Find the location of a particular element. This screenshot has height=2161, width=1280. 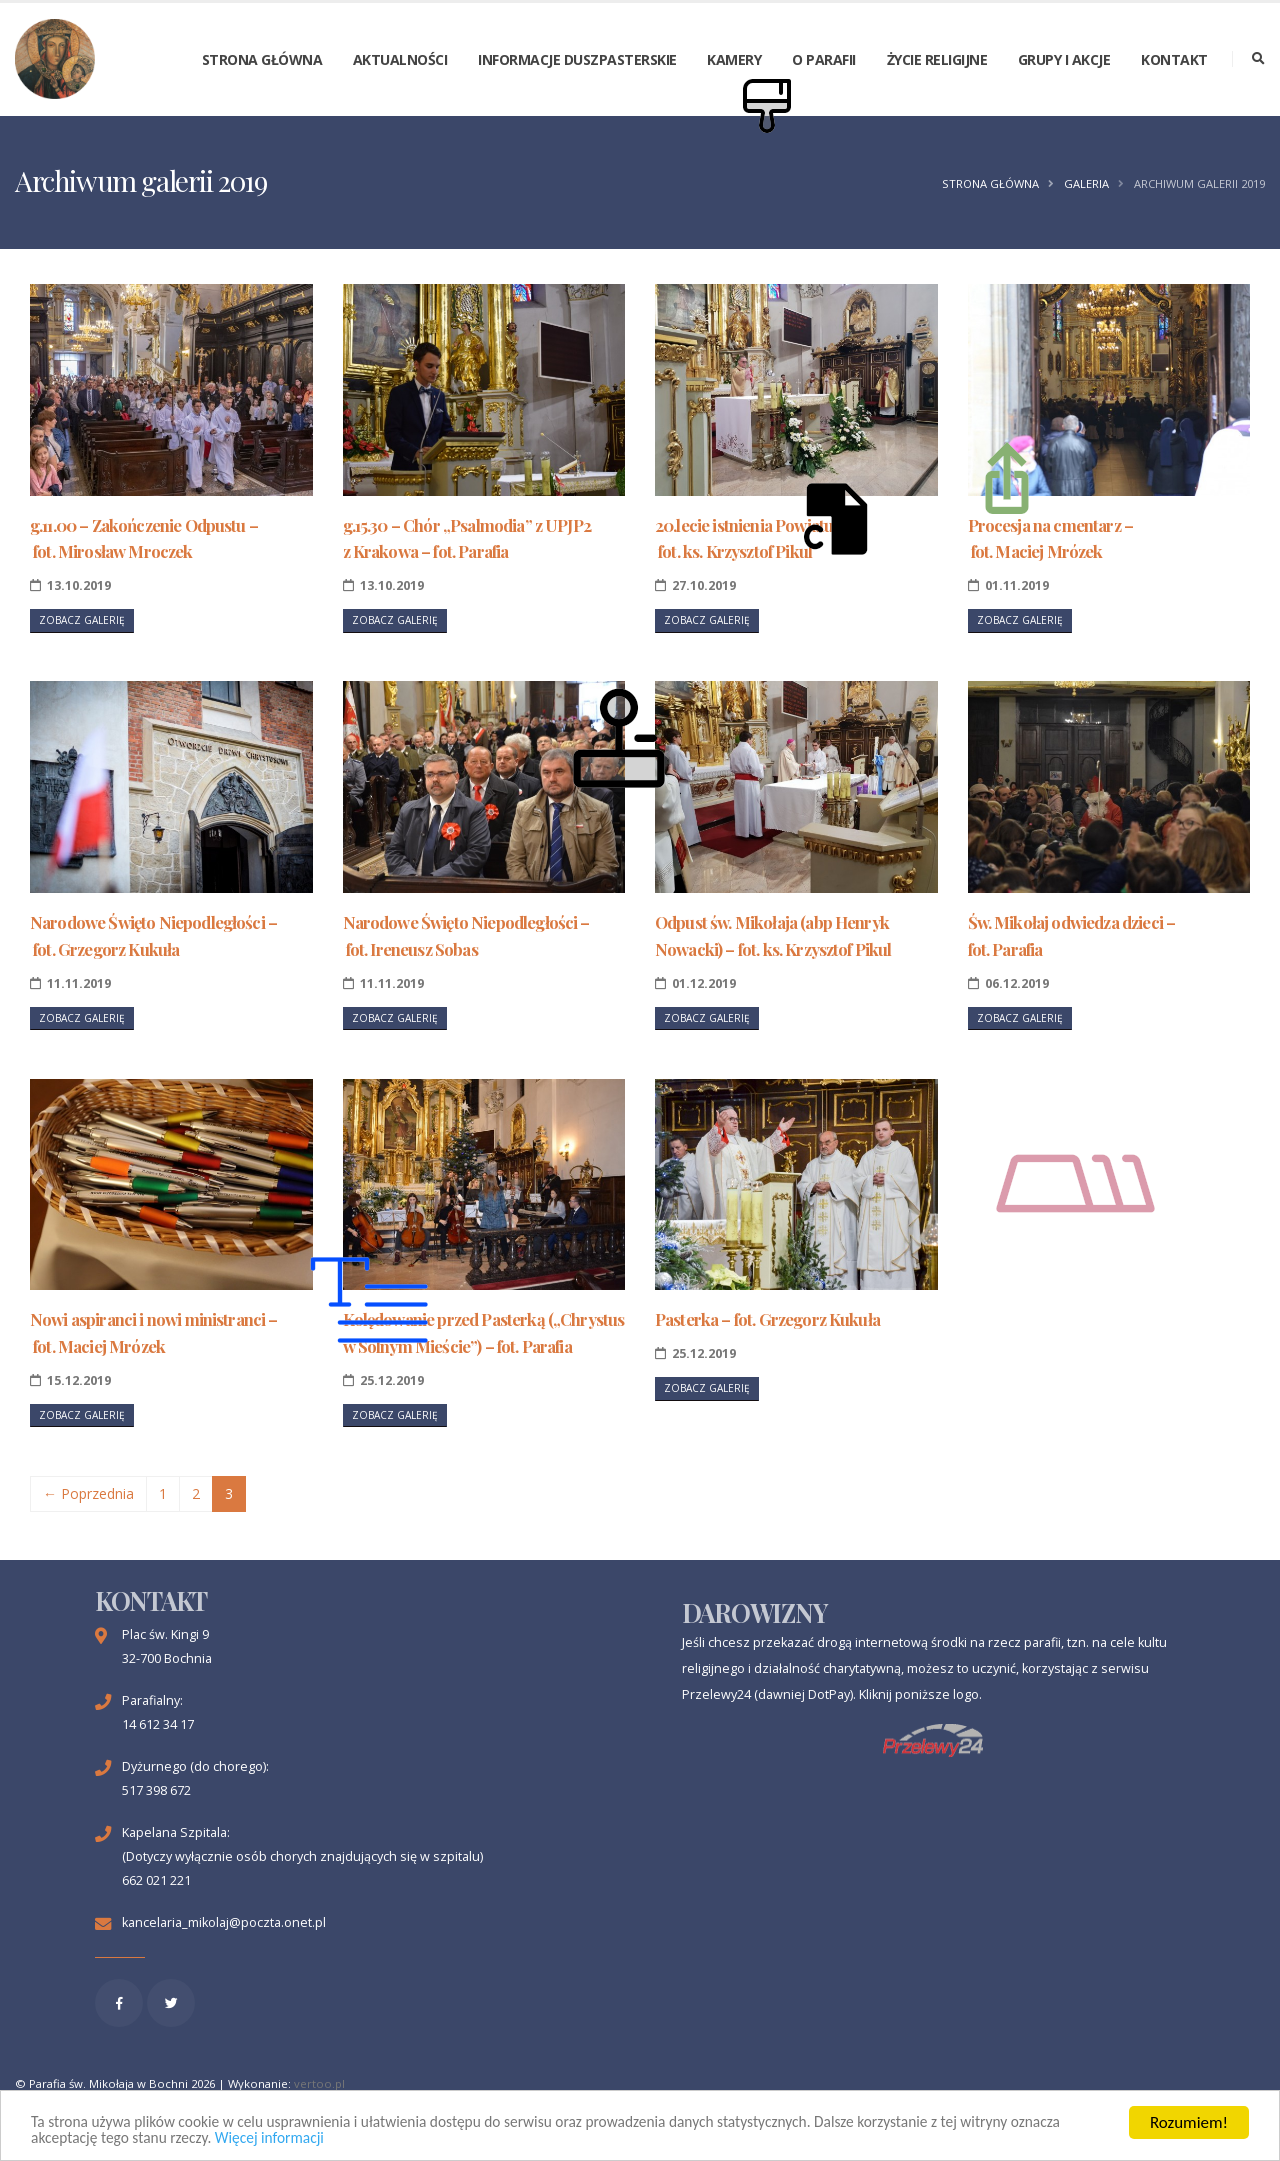

switch between open tabs is located at coordinates (1075, 1183).